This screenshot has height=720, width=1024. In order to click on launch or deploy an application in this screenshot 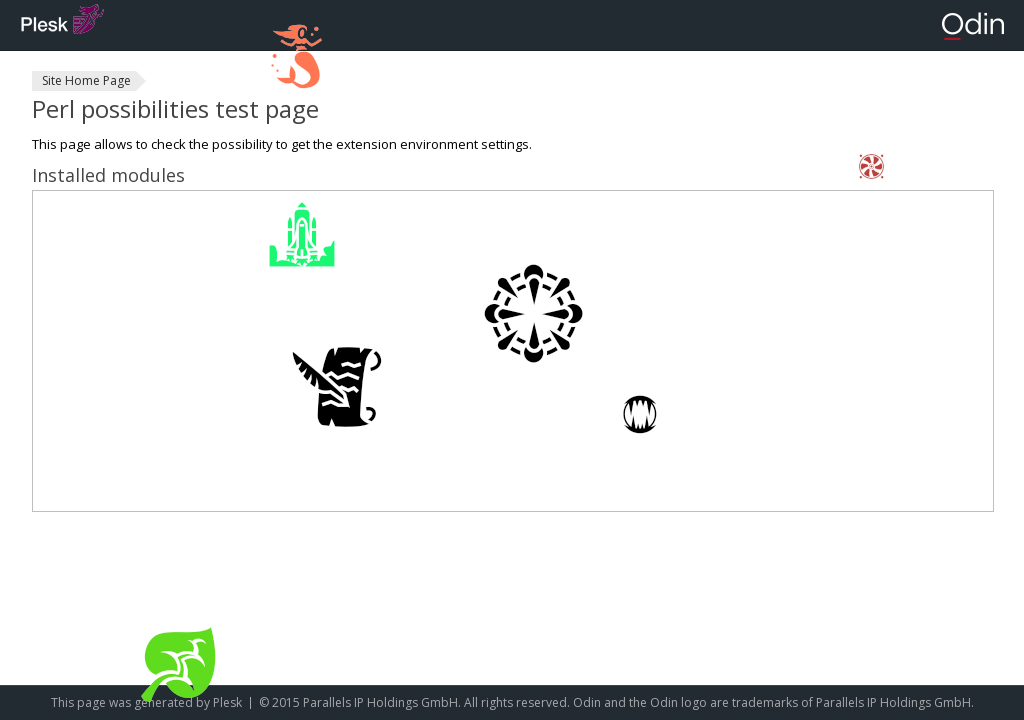, I will do `click(302, 234)`.